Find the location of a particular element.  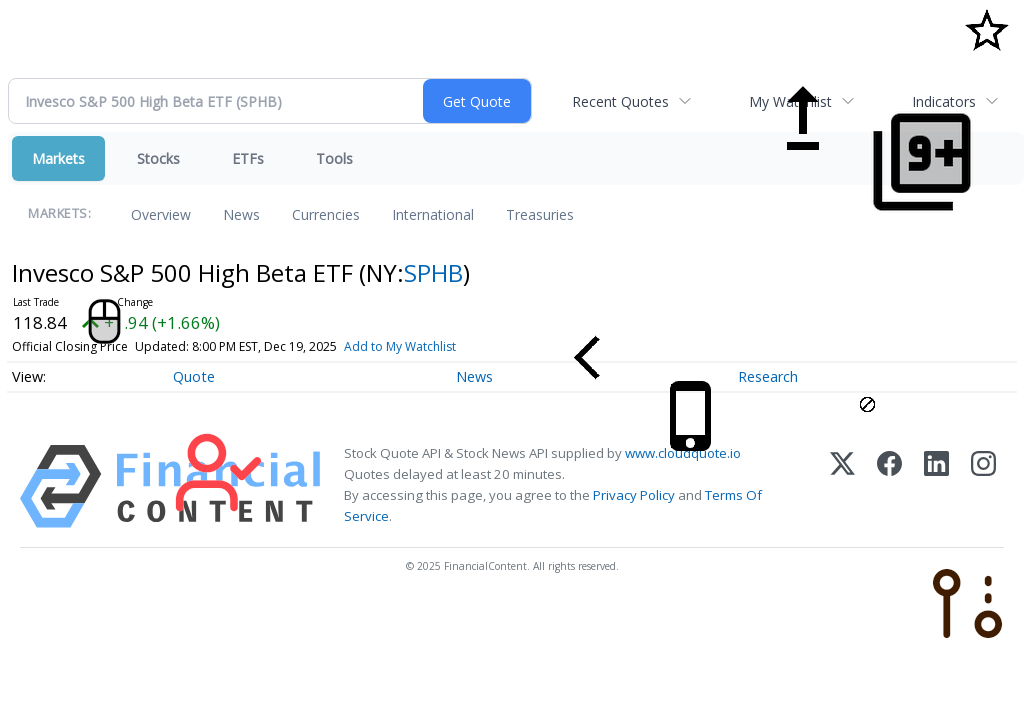

verify or approve a user account is located at coordinates (218, 472).